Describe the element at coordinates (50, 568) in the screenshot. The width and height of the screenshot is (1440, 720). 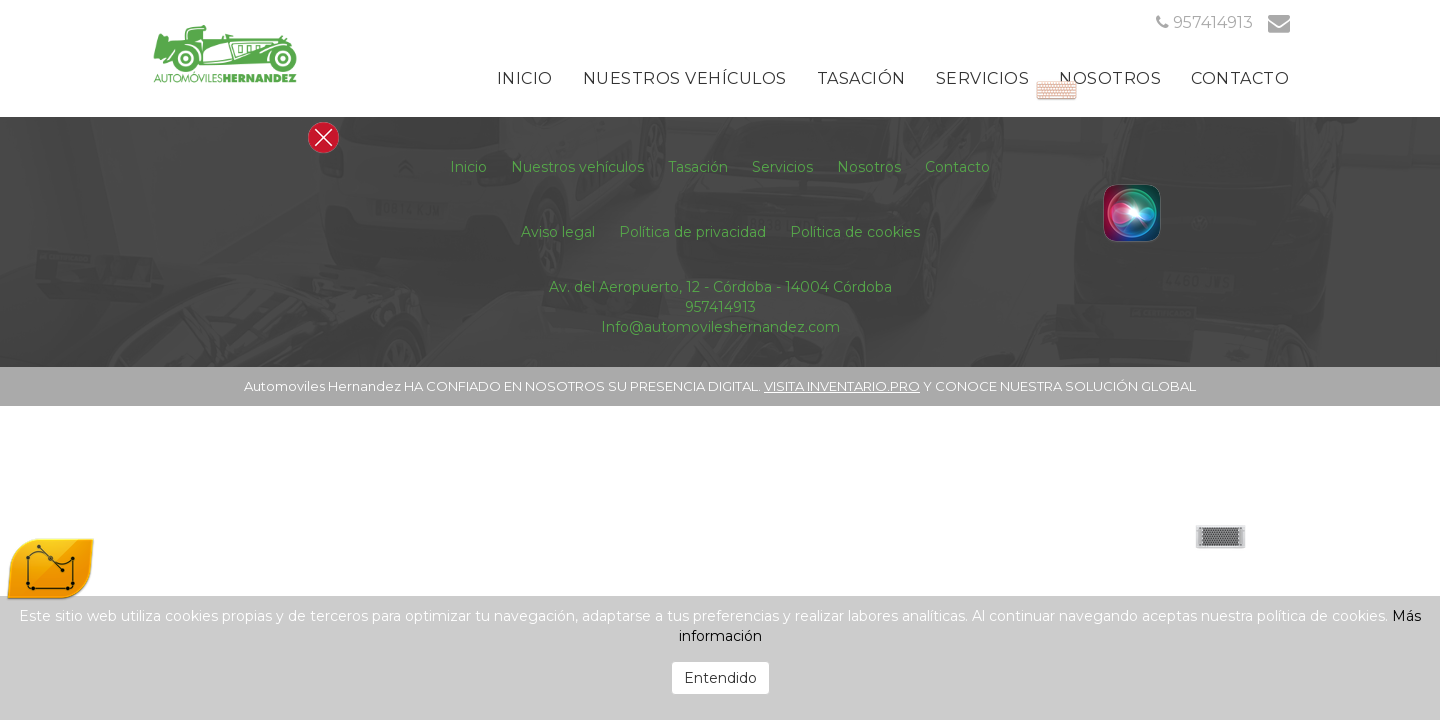
I see `access shape style library in iMovie` at that location.